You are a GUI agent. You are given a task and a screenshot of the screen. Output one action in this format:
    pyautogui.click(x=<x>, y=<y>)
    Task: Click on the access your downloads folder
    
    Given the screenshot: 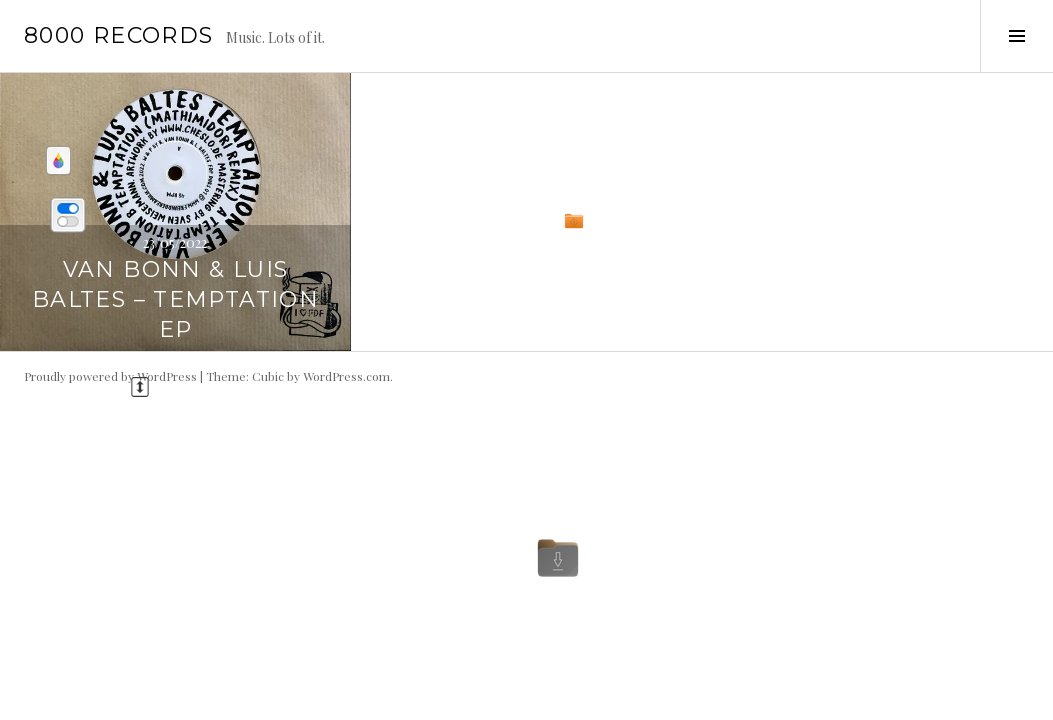 What is the action you would take?
    pyautogui.click(x=558, y=558)
    